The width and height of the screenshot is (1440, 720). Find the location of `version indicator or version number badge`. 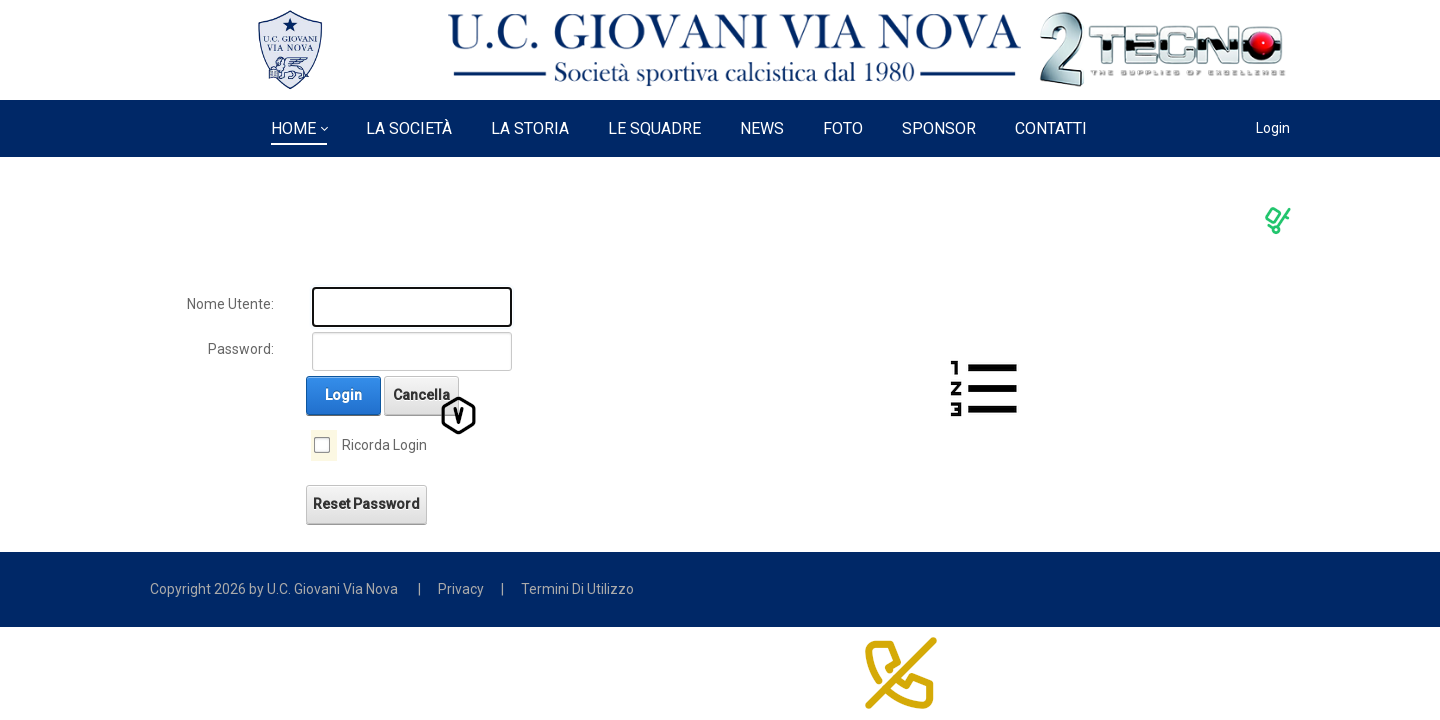

version indicator or version number badge is located at coordinates (458, 415).